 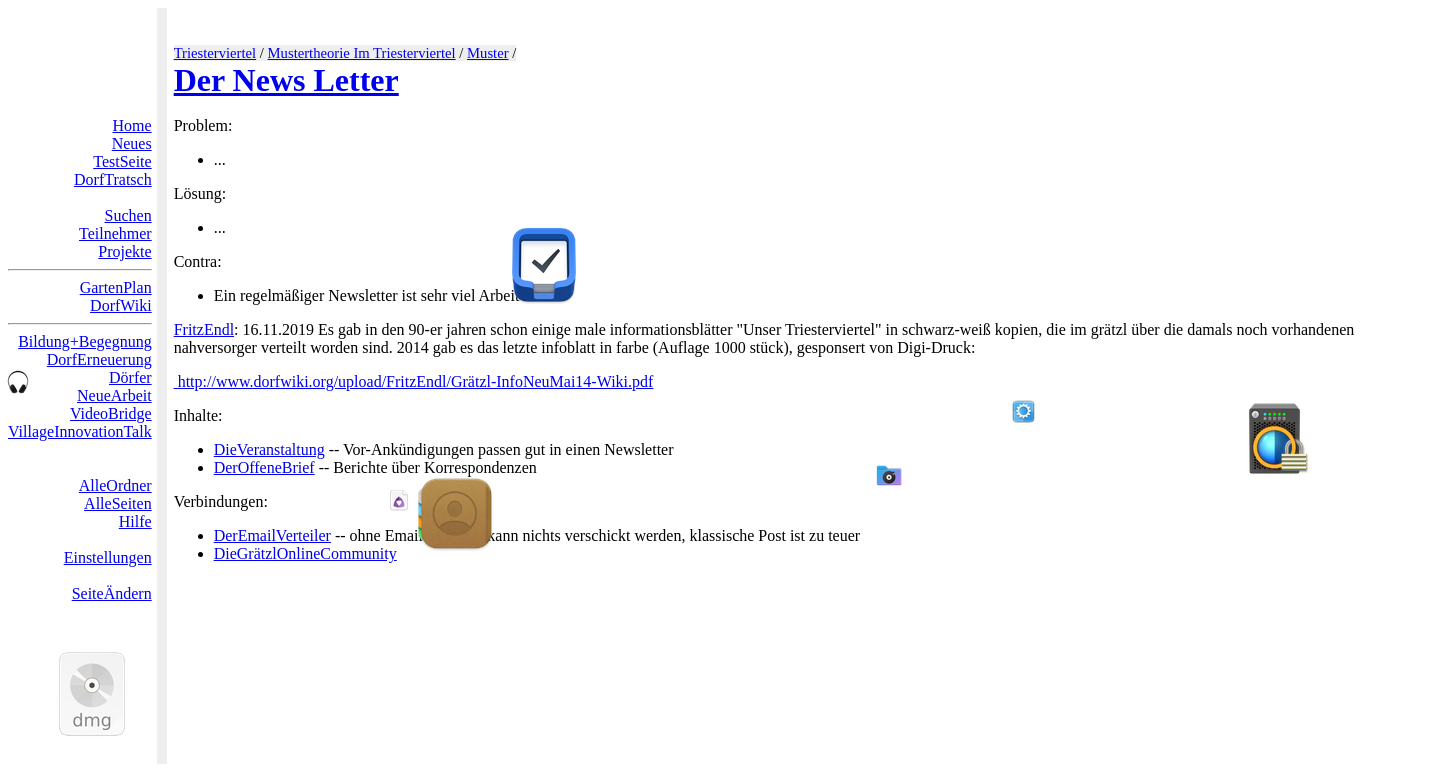 What do you see at coordinates (456, 513) in the screenshot?
I see `open the contacts app` at bounding box center [456, 513].